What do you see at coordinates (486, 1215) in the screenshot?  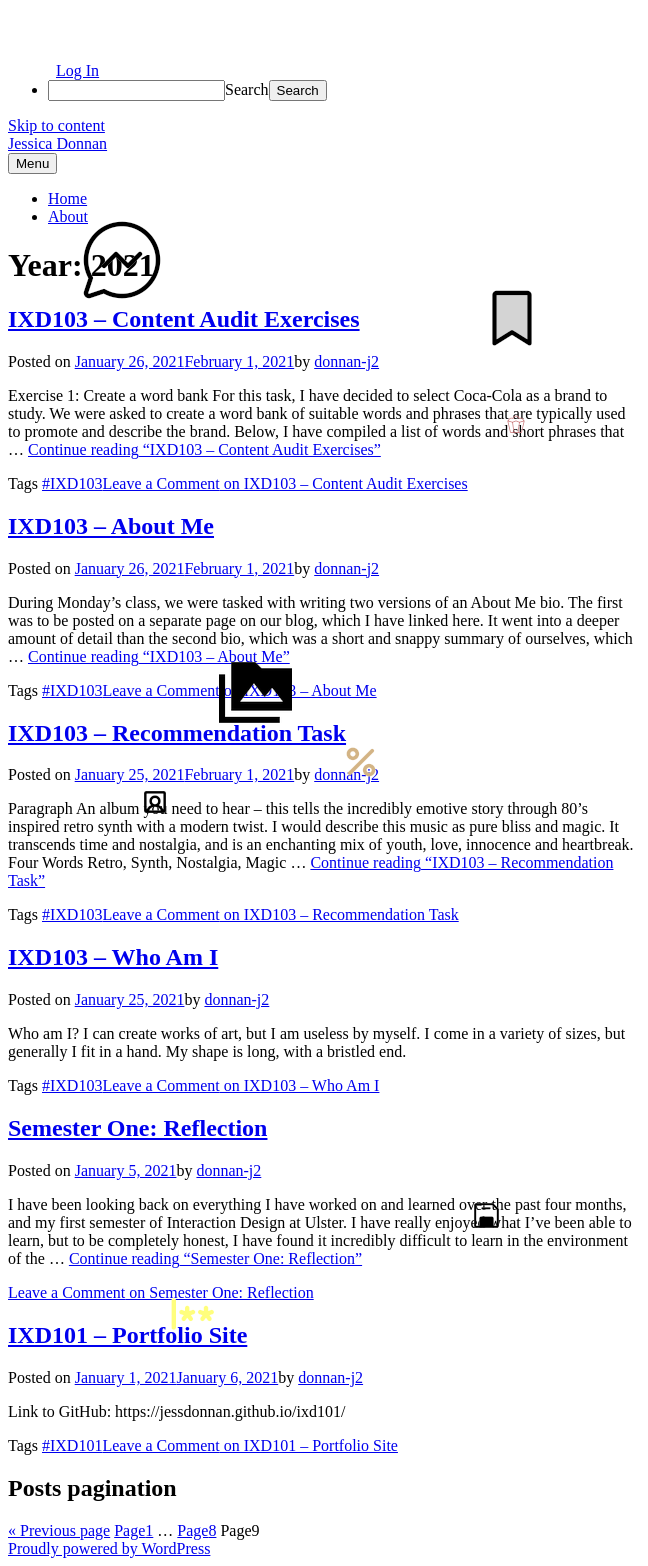 I see `save current file or document` at bounding box center [486, 1215].